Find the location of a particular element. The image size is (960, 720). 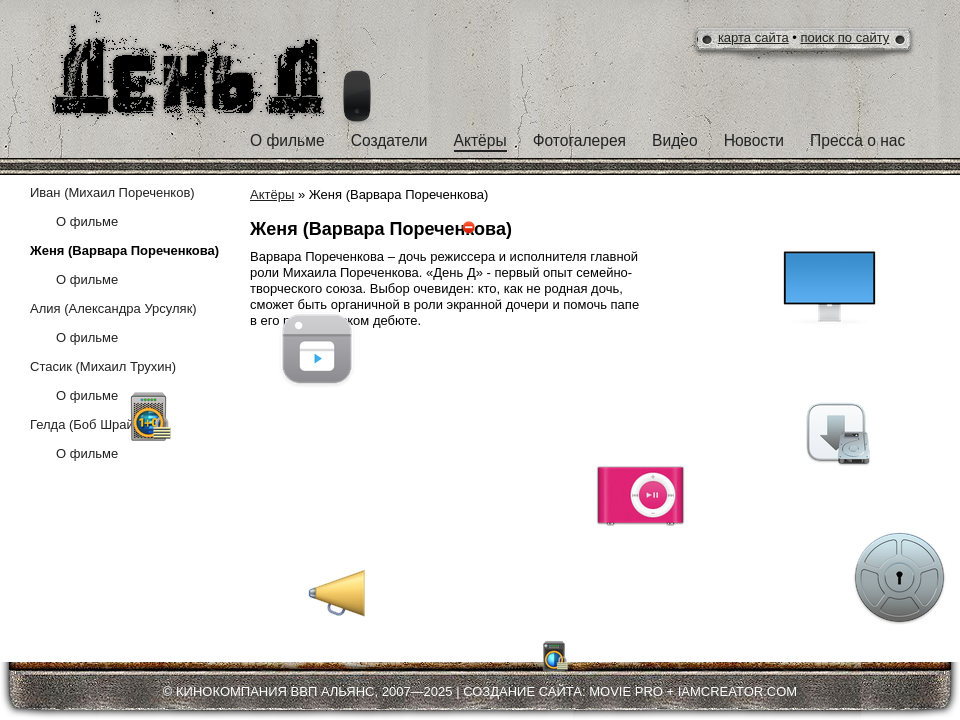

access automator actions or workflows is located at coordinates (337, 592).